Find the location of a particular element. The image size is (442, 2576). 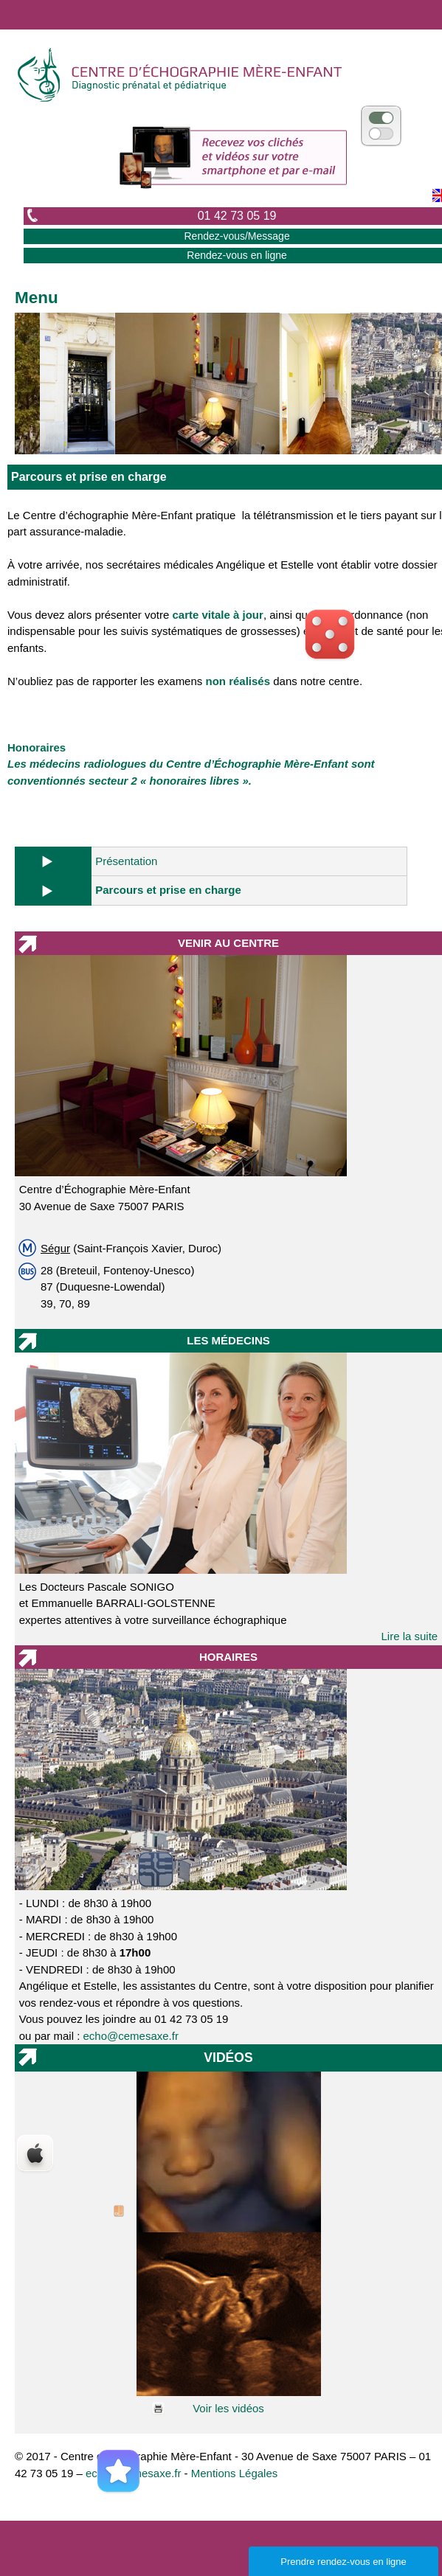

a debian package file ready for installation is located at coordinates (119, 2211).